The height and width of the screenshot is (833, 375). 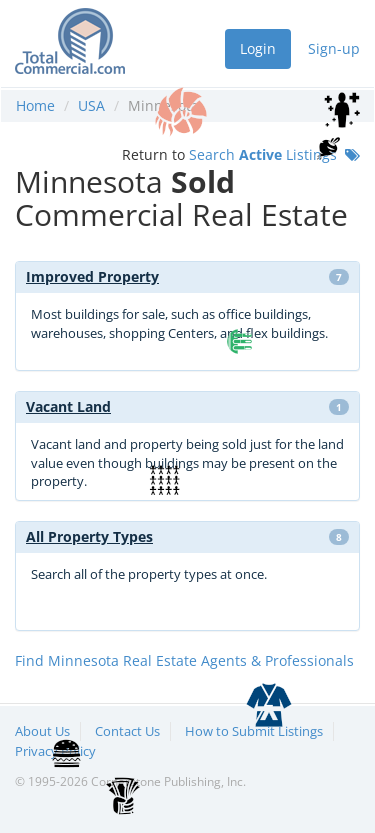 I want to click on nautilus shell icon for marine or ocean-themed content, so click(x=181, y=112).